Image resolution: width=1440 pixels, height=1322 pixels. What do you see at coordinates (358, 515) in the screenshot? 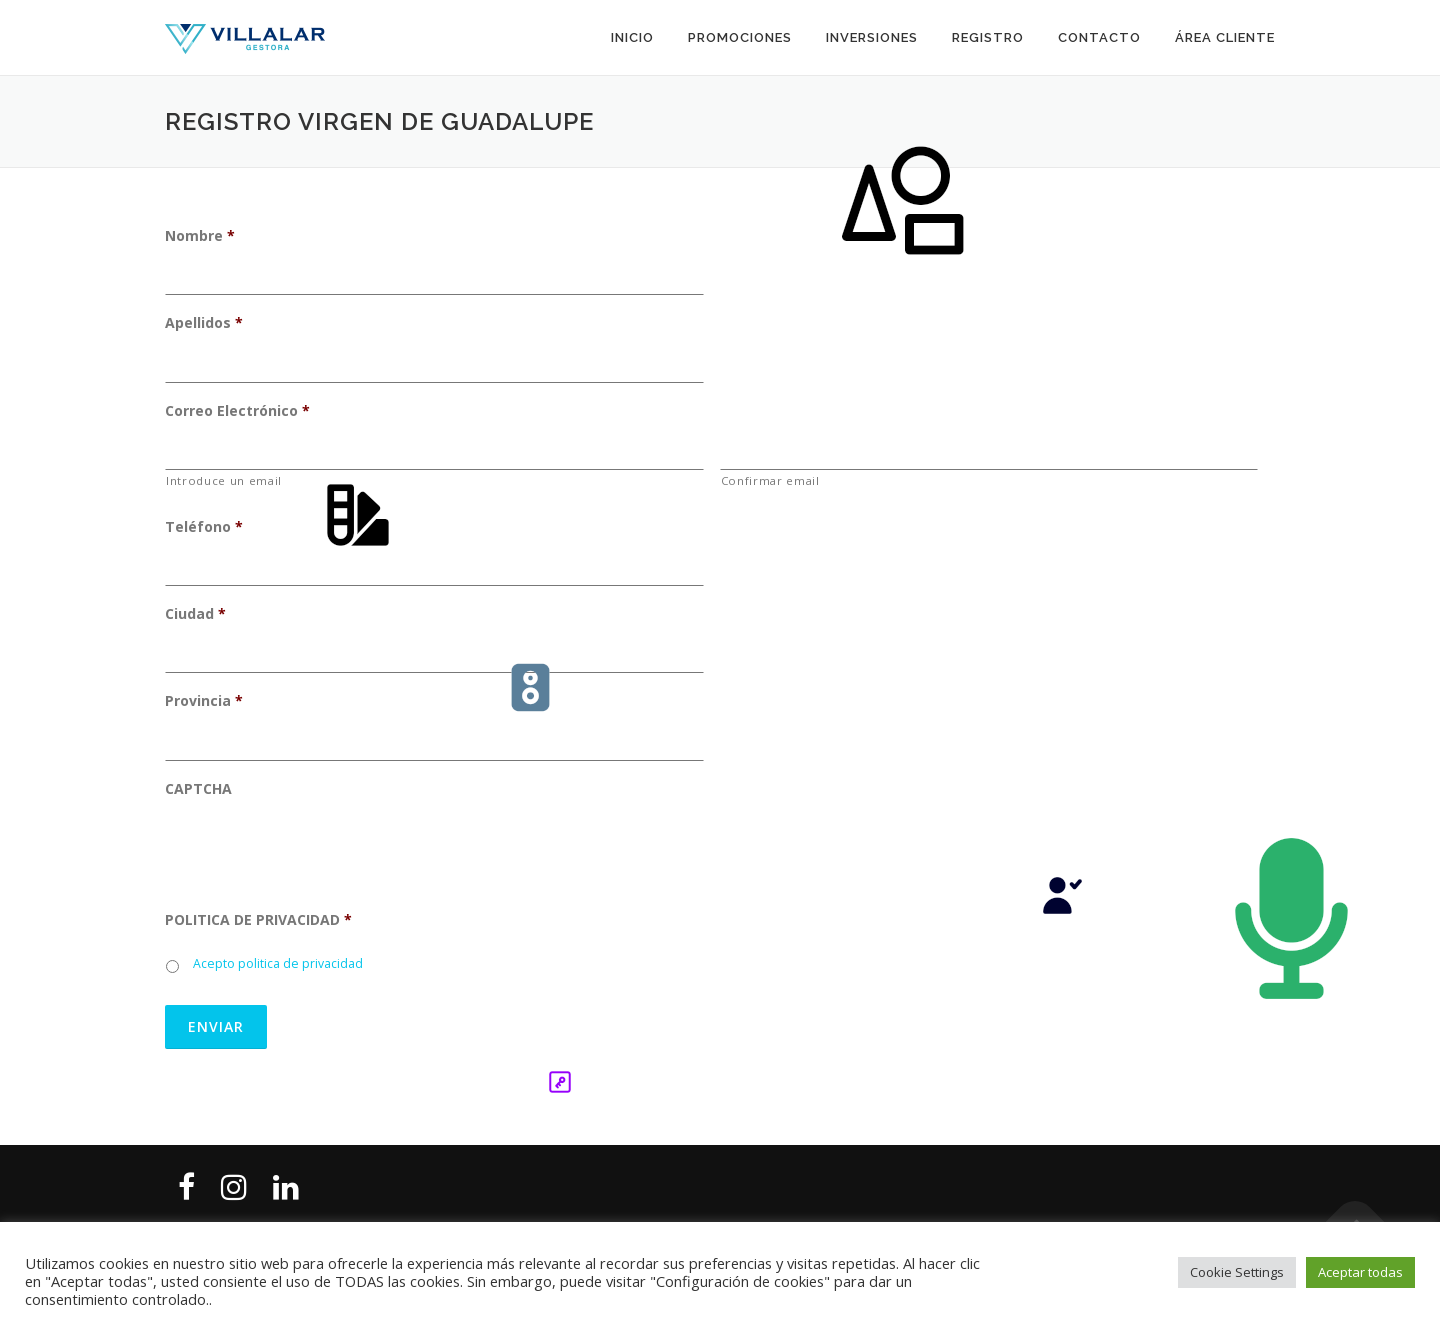
I see `access color palette or theme settings` at bounding box center [358, 515].